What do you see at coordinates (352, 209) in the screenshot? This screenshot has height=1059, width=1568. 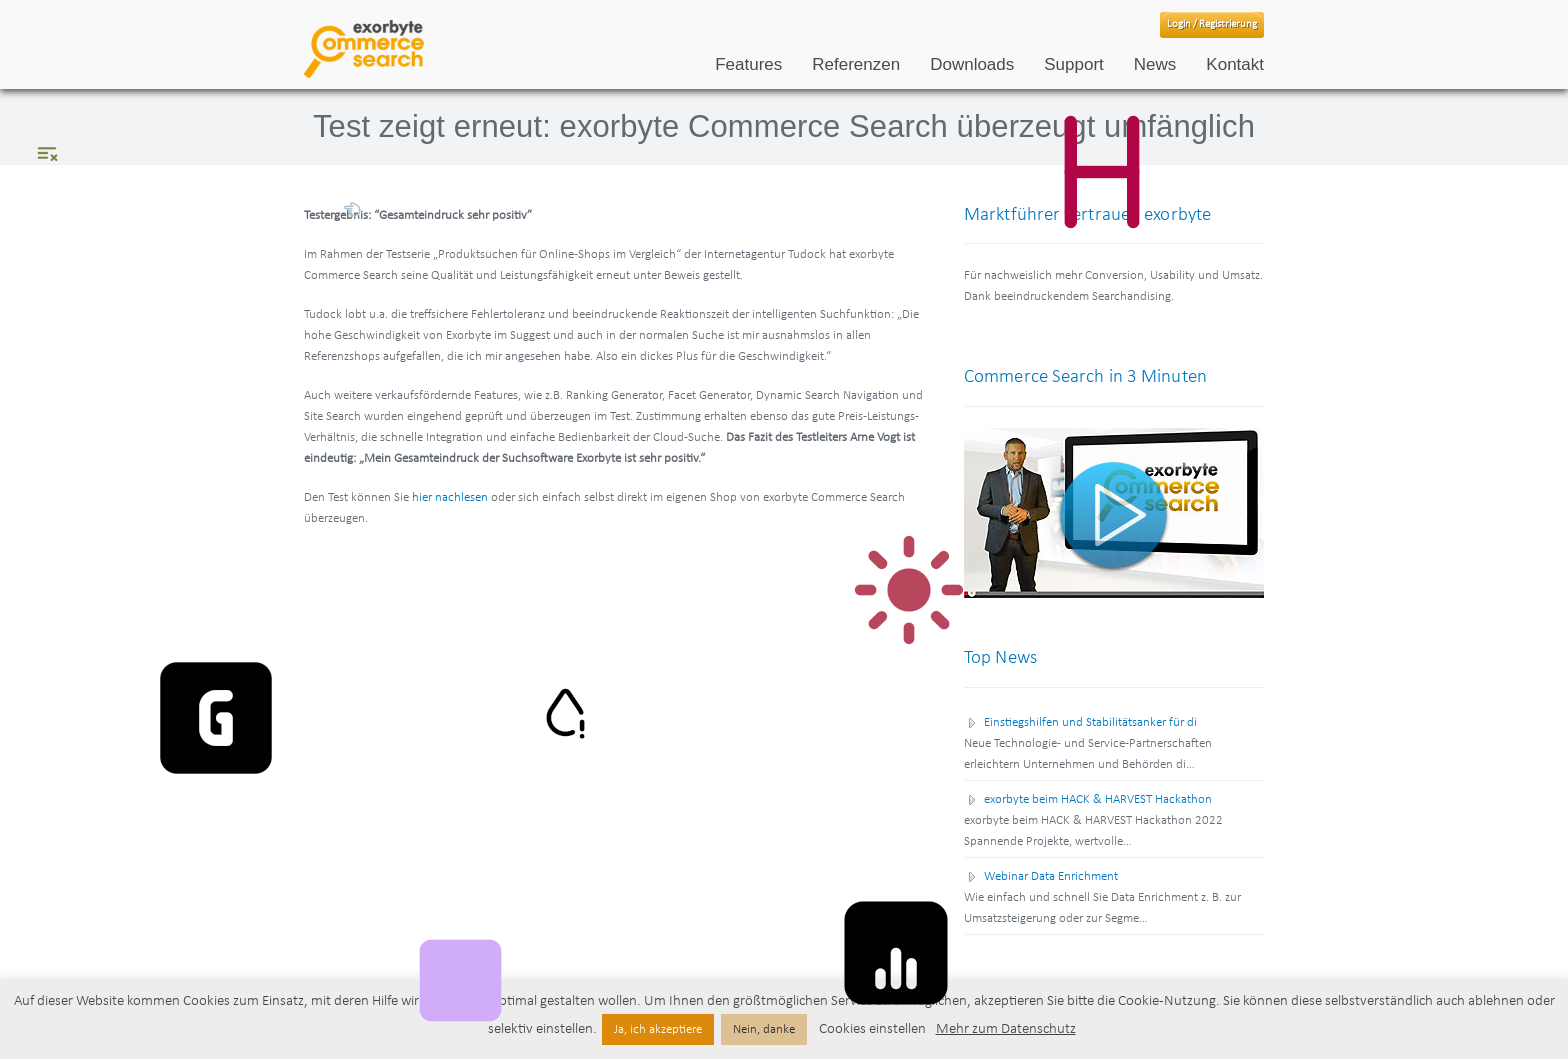 I see `navigate to previous item or section` at bounding box center [352, 209].